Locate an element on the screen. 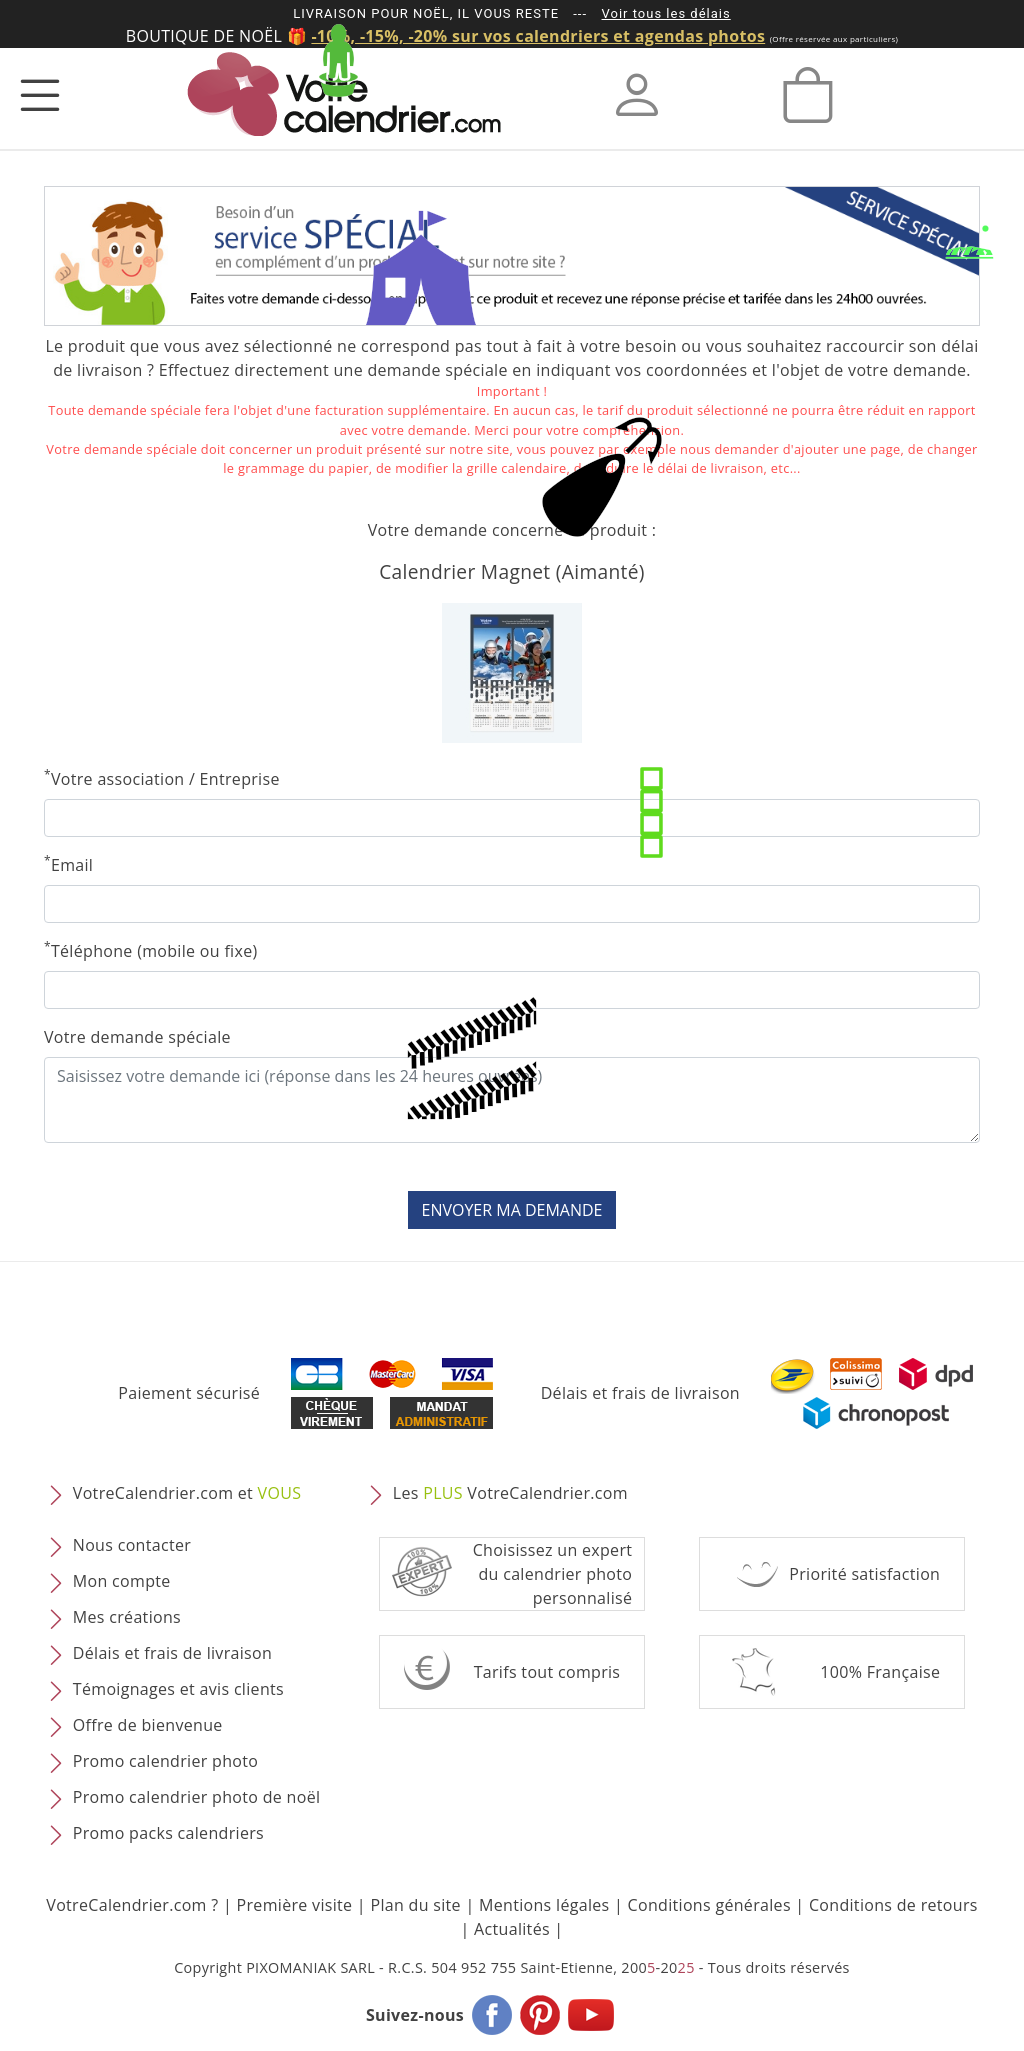 The width and height of the screenshot is (1024, 2051). indicates off-road or vehicle trail mode is located at coordinates (472, 1055).